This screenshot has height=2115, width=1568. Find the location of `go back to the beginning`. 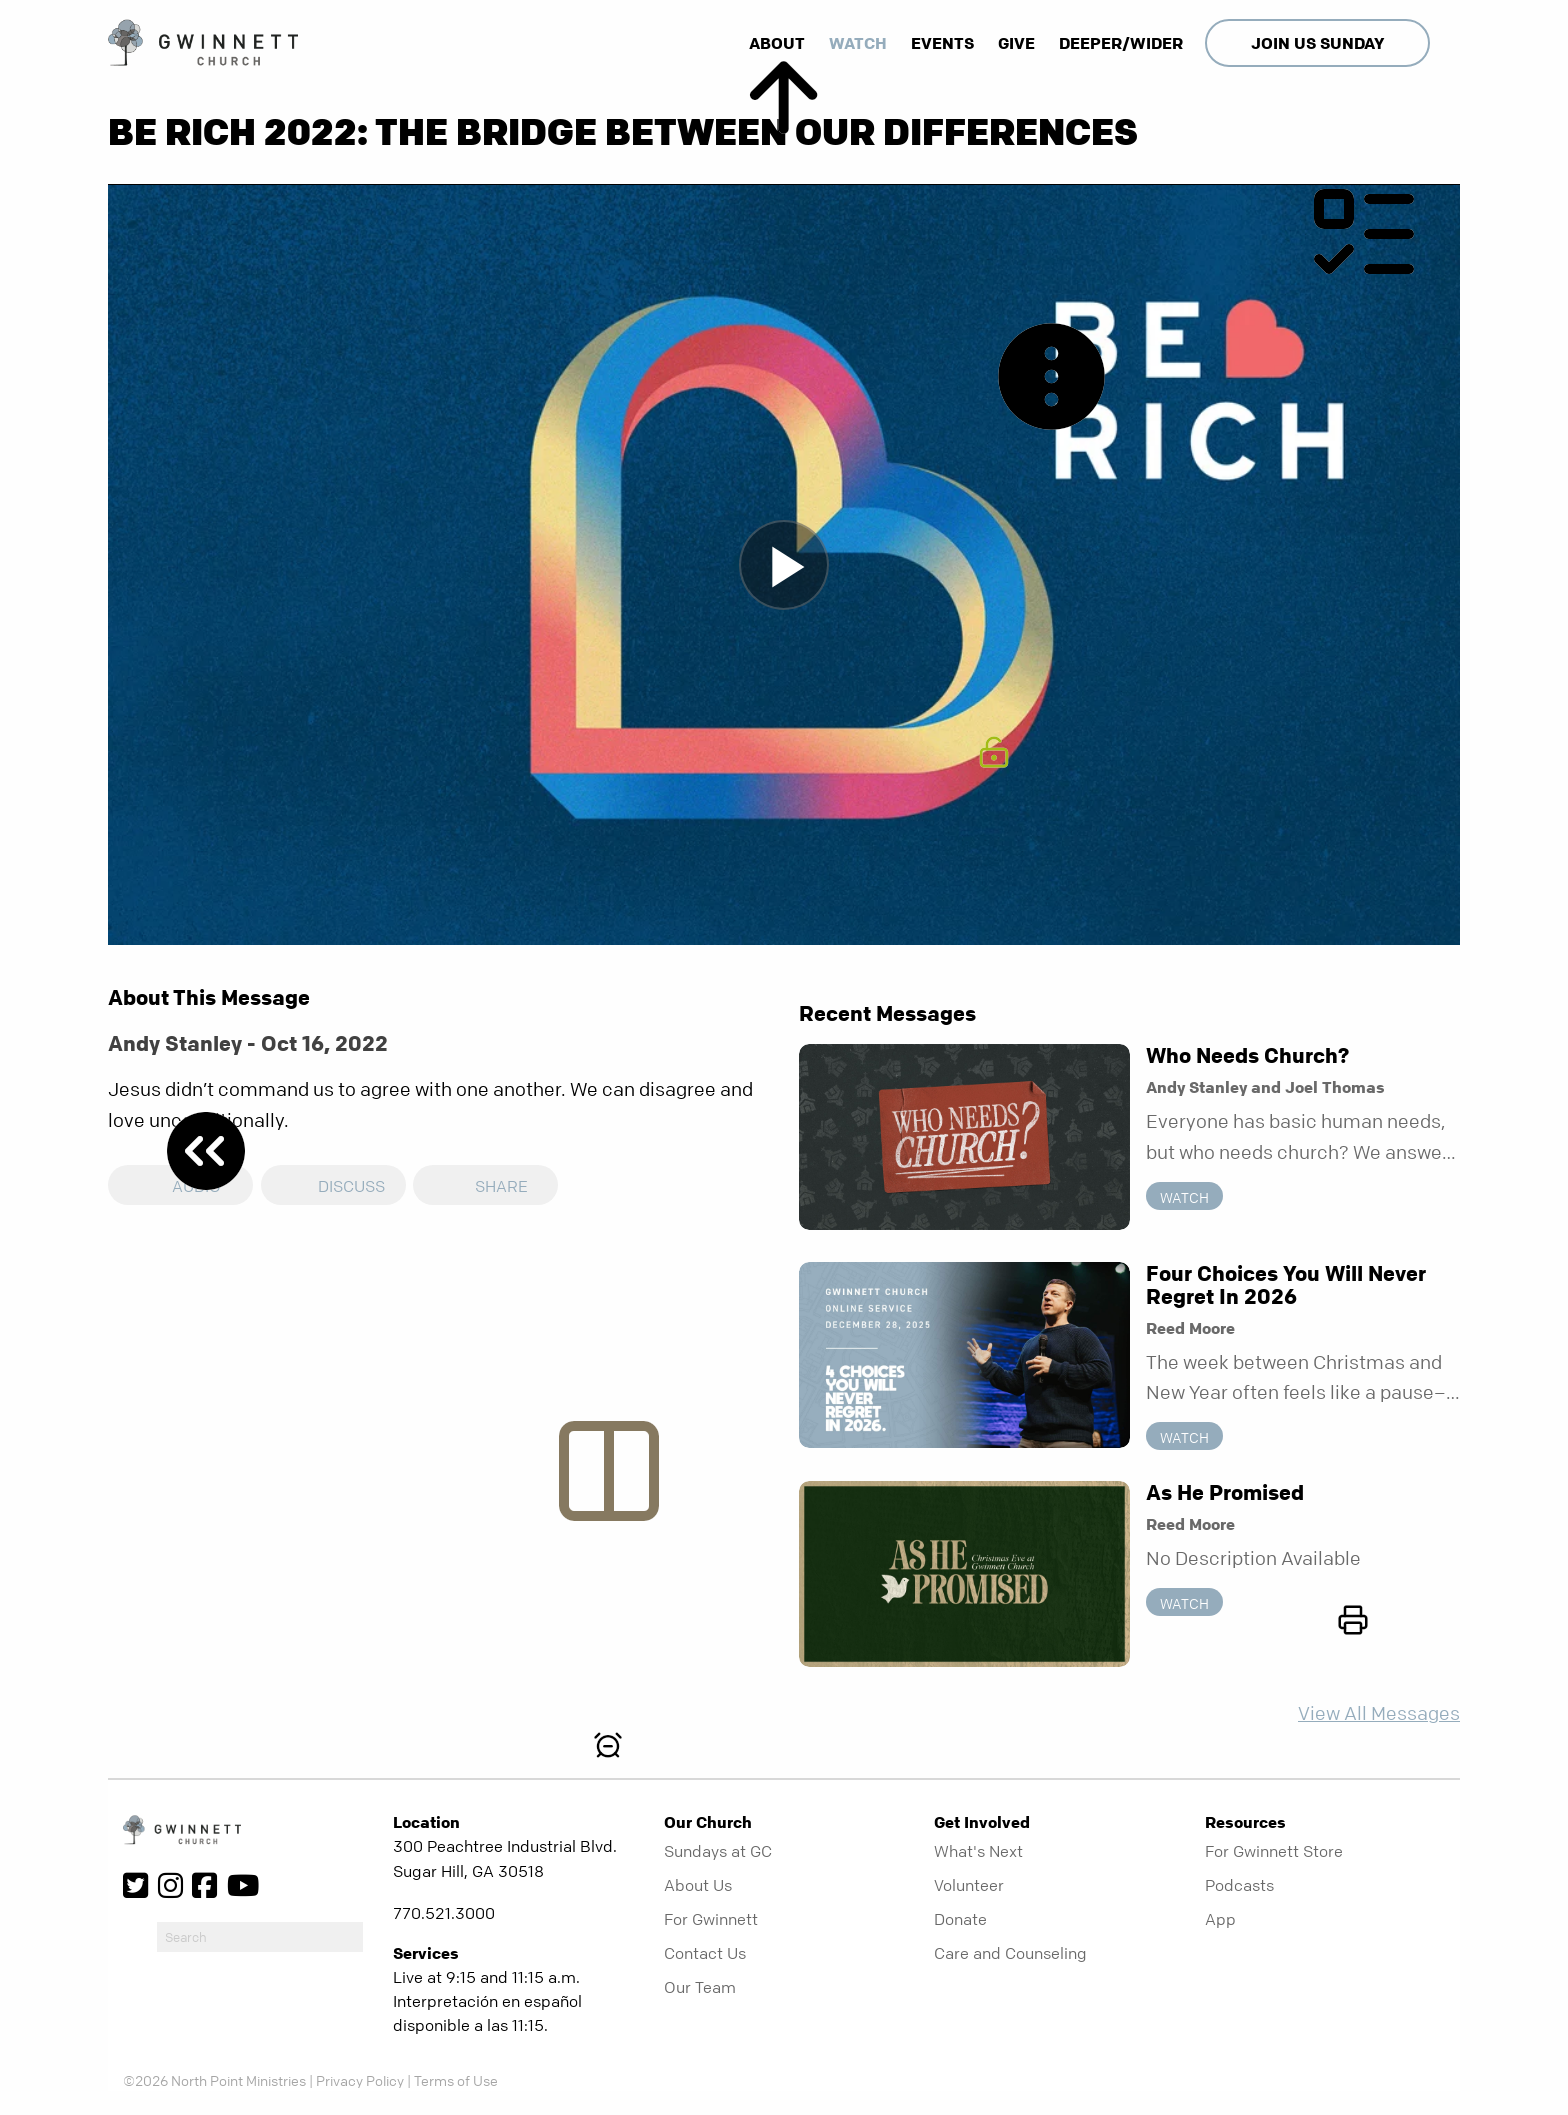

go back to the beginning is located at coordinates (206, 1151).